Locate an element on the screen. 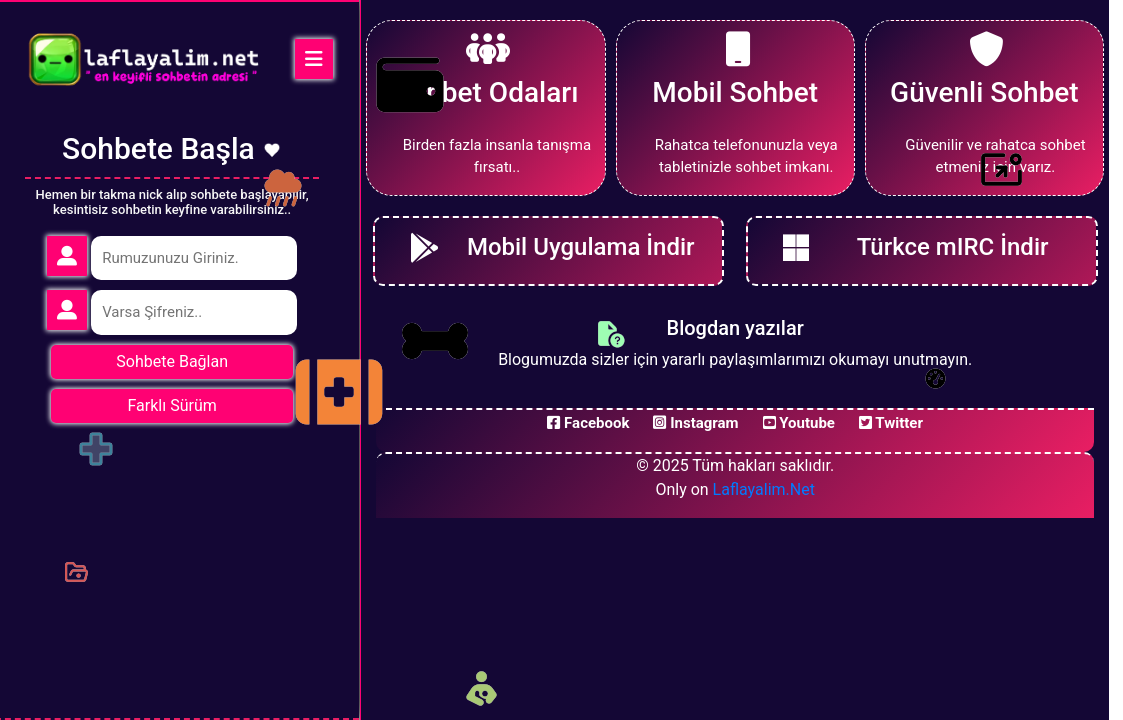 The height and width of the screenshot is (720, 1123). view performance or speed metrics is located at coordinates (935, 378).